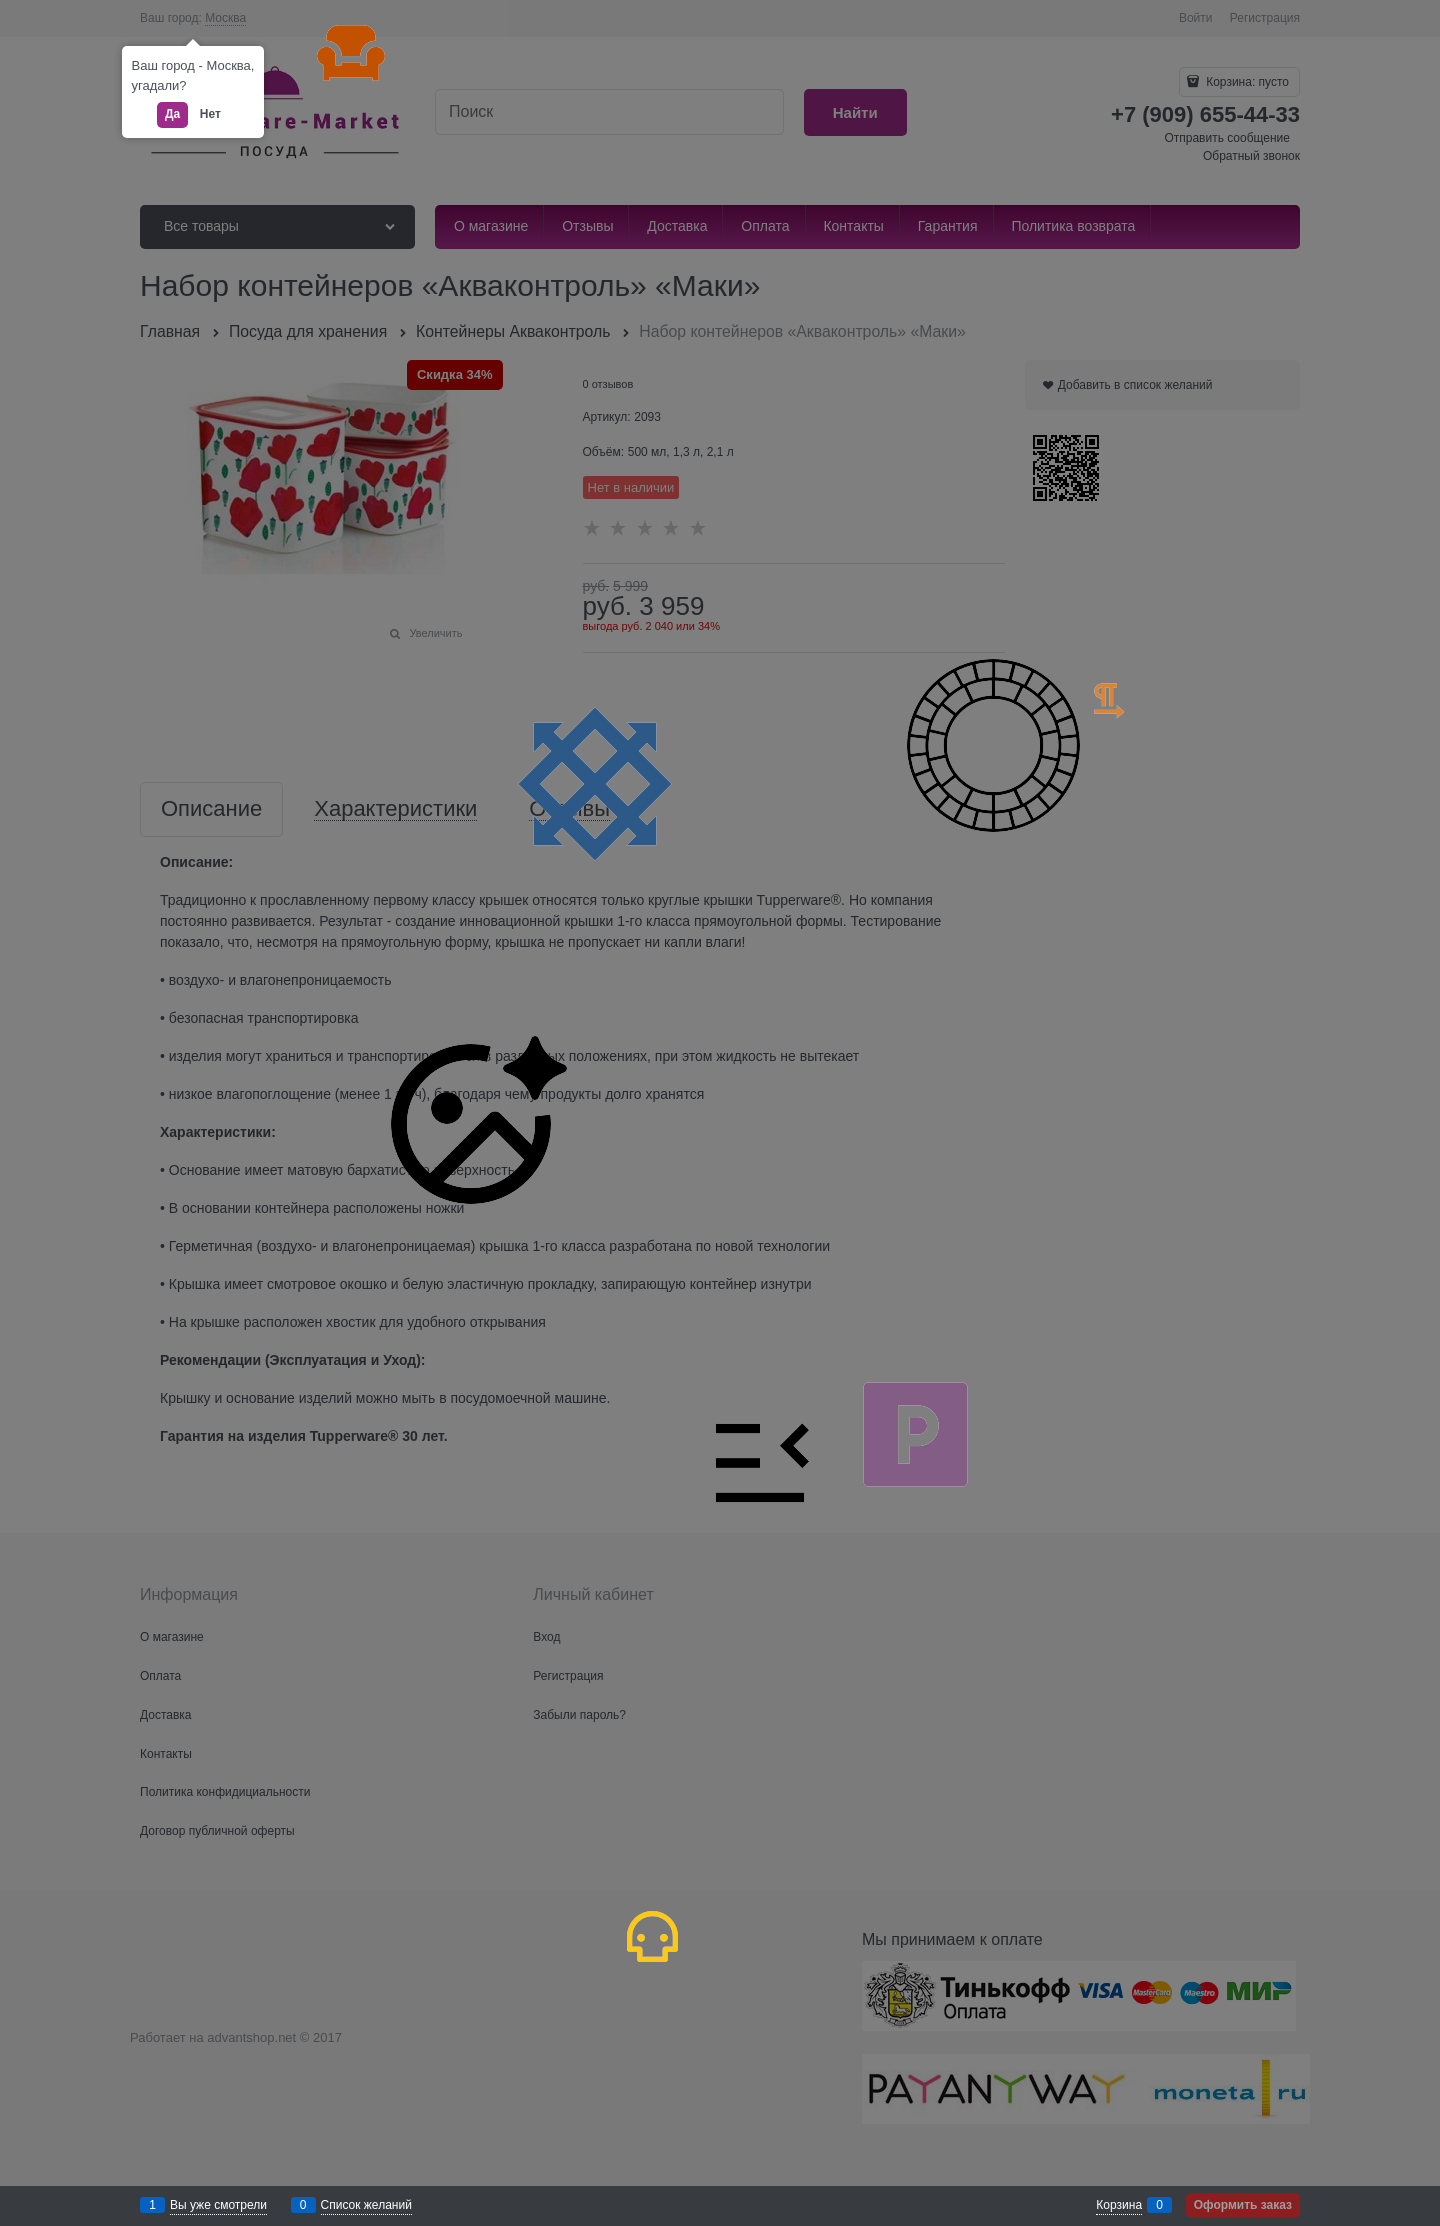 The width and height of the screenshot is (1440, 2226). What do you see at coordinates (595, 784) in the screenshot?
I see `centos linux operating system logo` at bounding box center [595, 784].